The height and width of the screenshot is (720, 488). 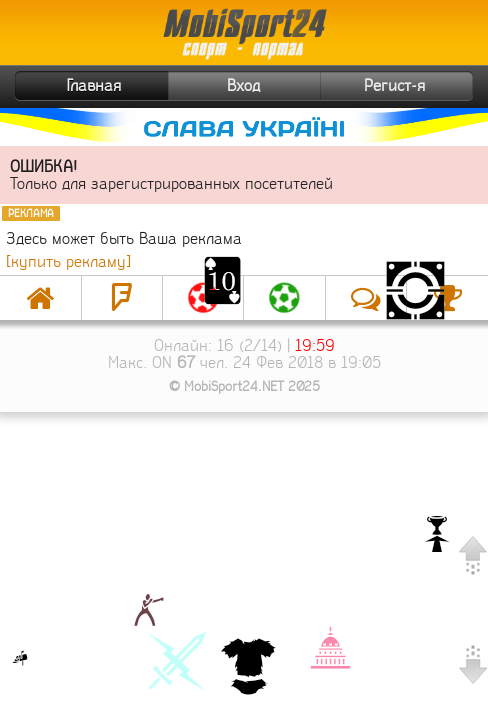 I want to click on access government or legislative information, so click(x=330, y=647).